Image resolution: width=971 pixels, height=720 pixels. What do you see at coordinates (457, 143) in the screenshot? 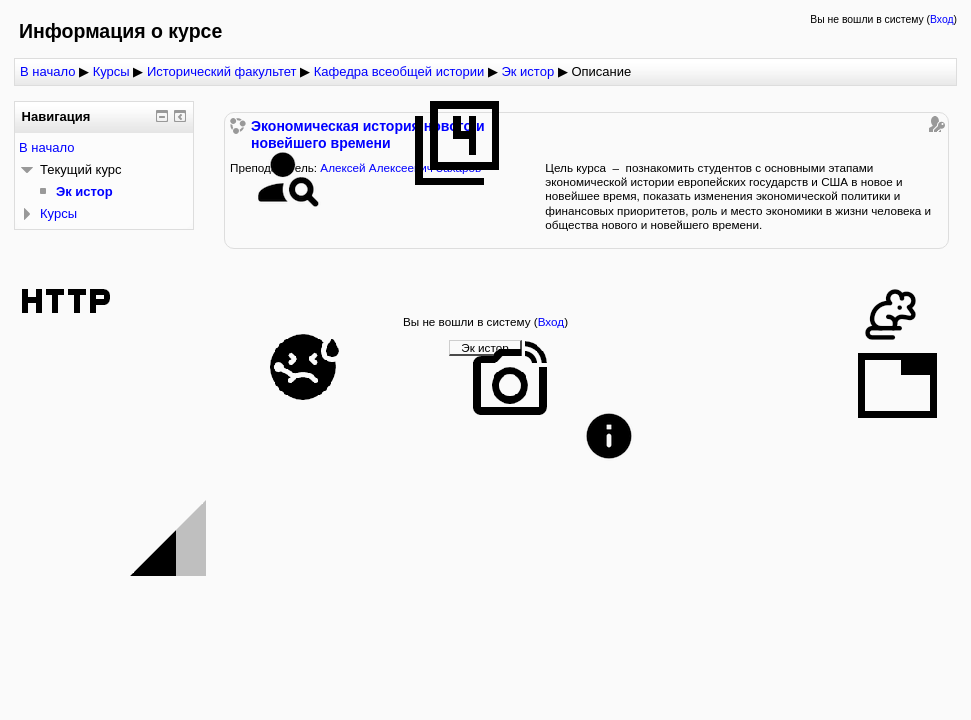
I see `select filter option 4` at bounding box center [457, 143].